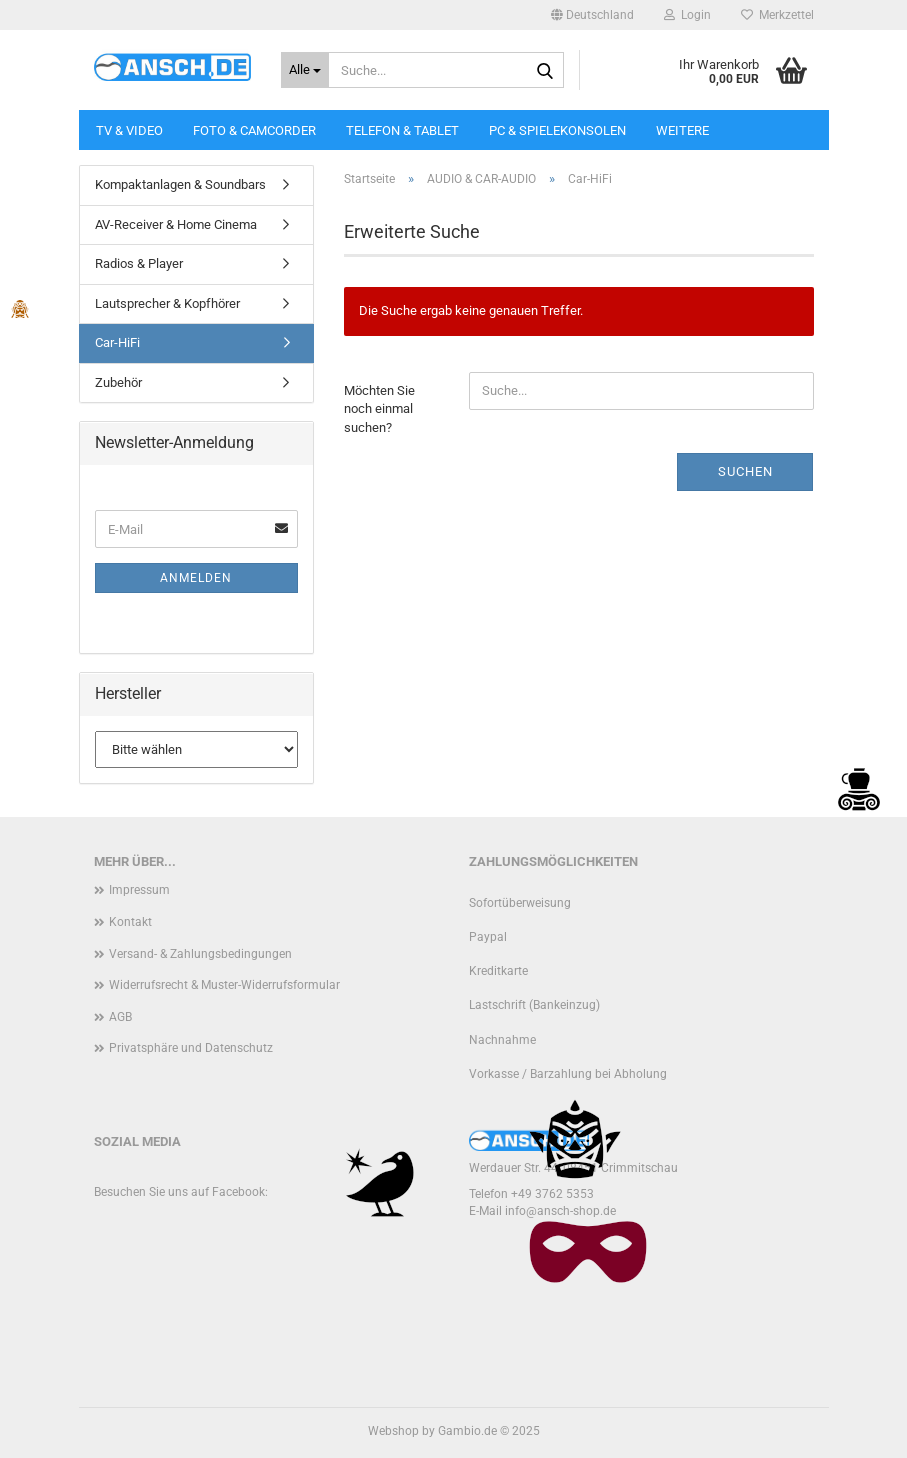 Image resolution: width=907 pixels, height=1458 pixels. I want to click on decorative item or artifact in a game inventory, so click(859, 789).